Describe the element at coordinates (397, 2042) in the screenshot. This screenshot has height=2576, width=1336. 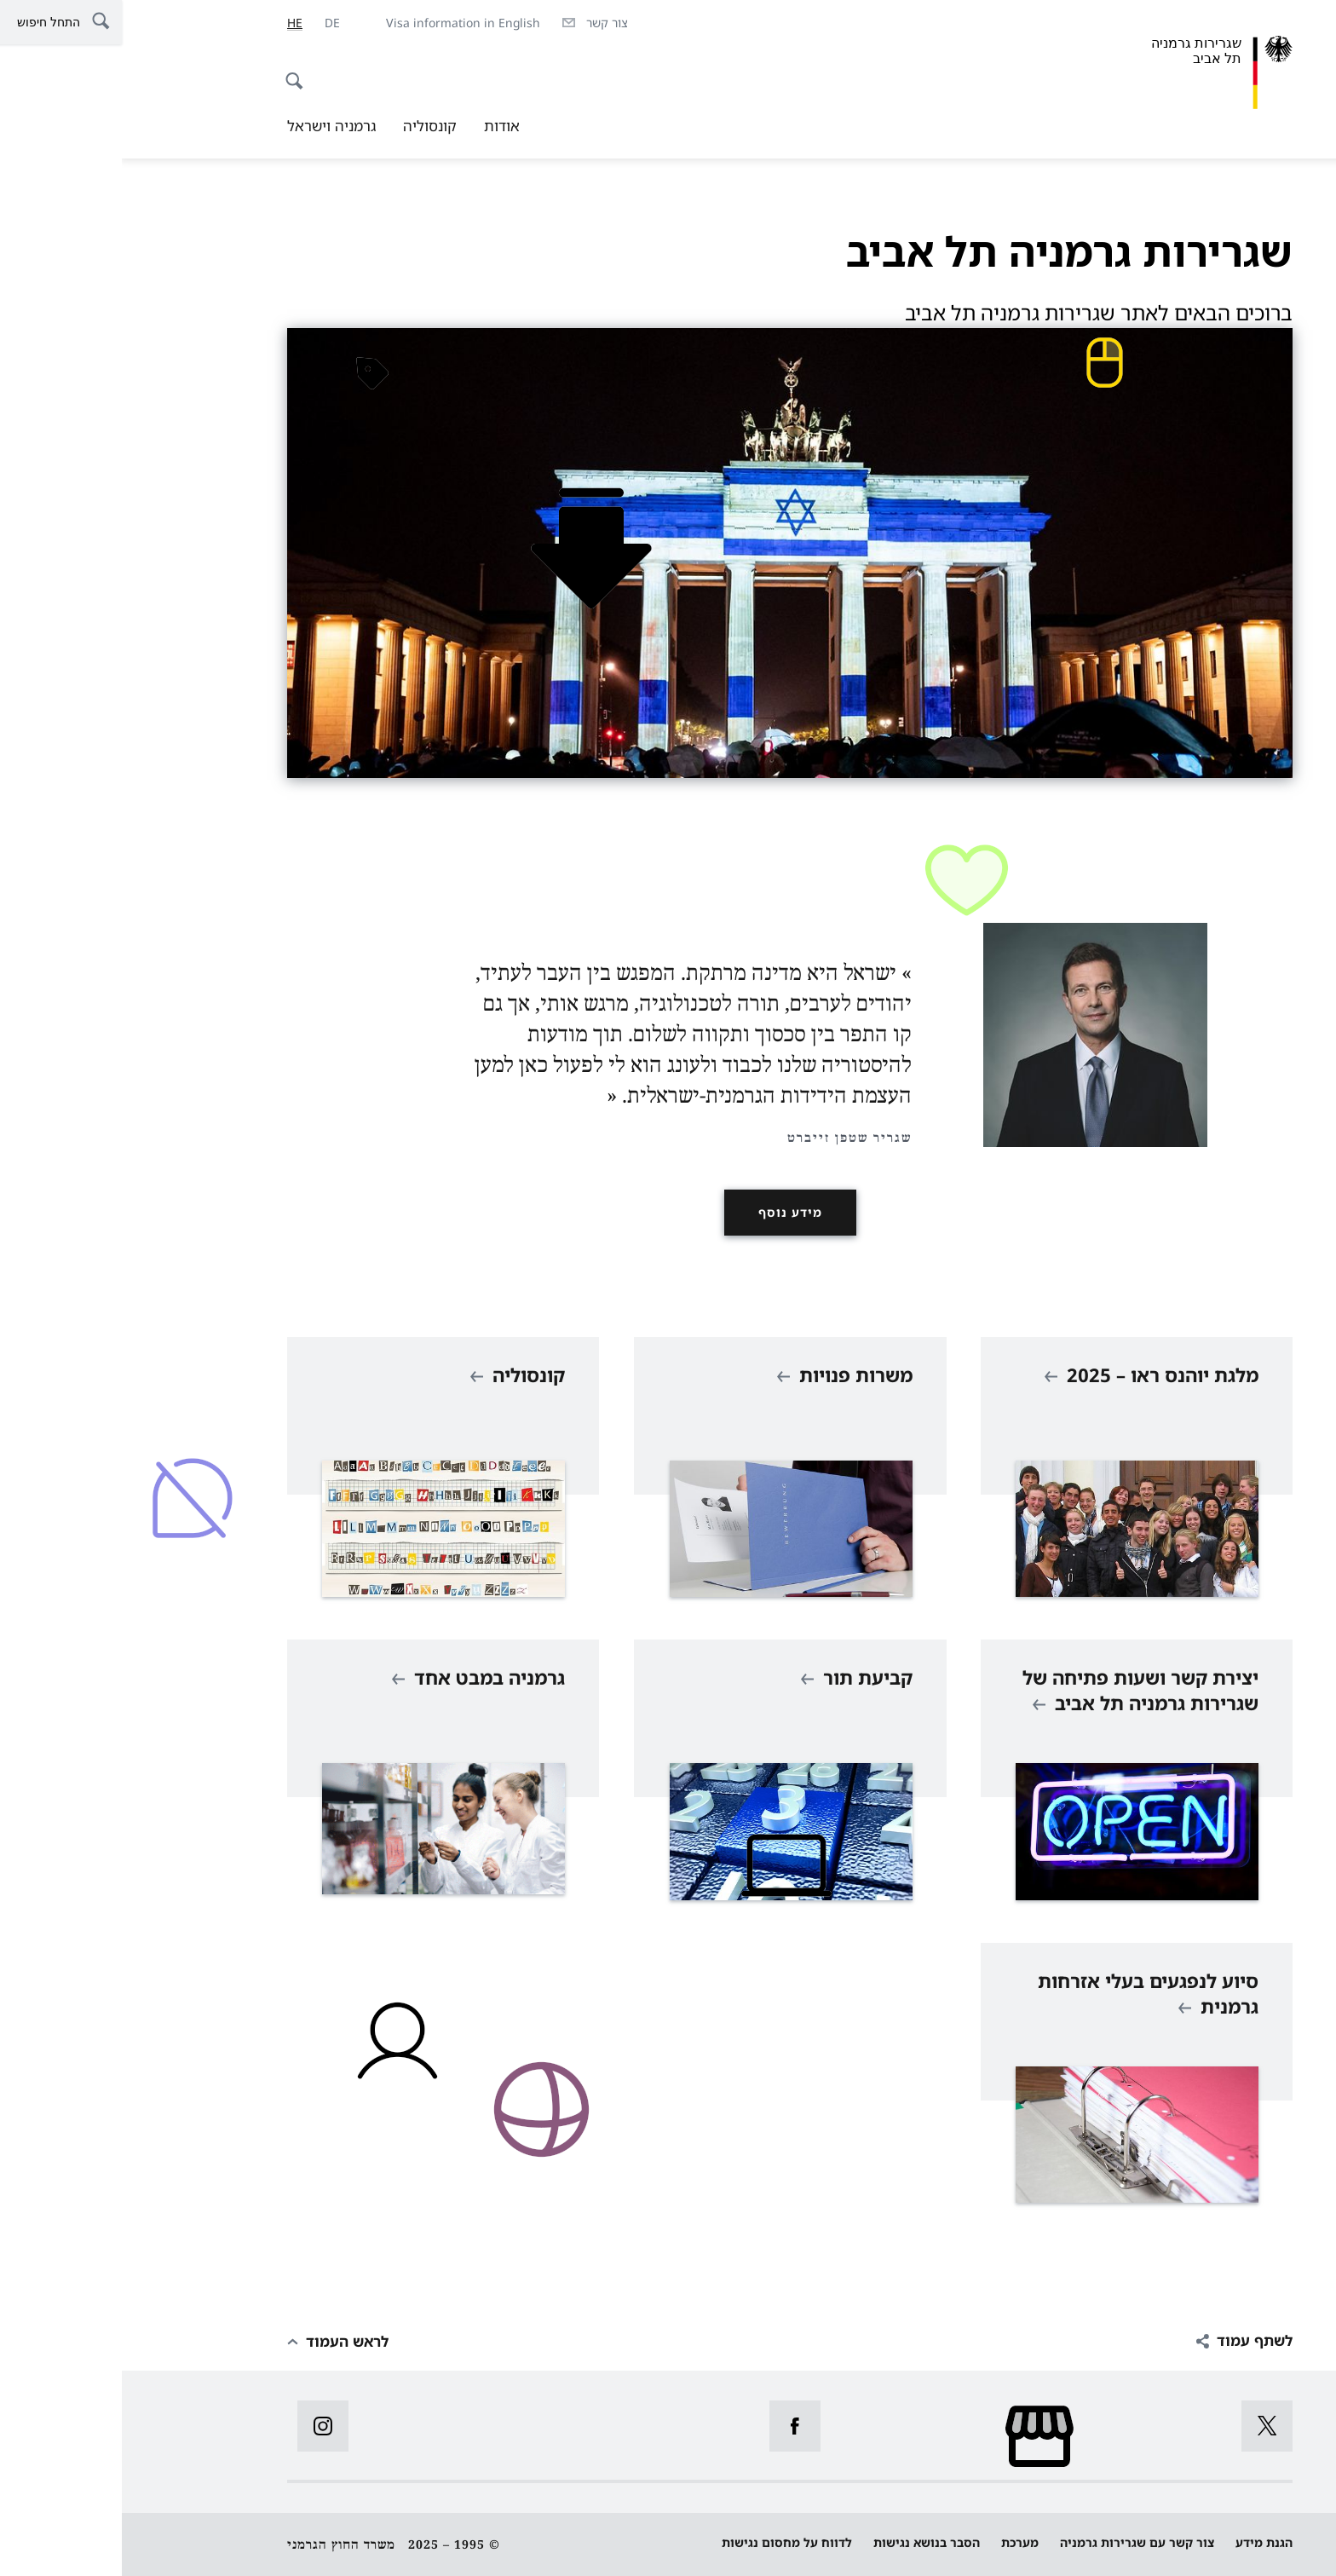
I see `view your profile` at that location.